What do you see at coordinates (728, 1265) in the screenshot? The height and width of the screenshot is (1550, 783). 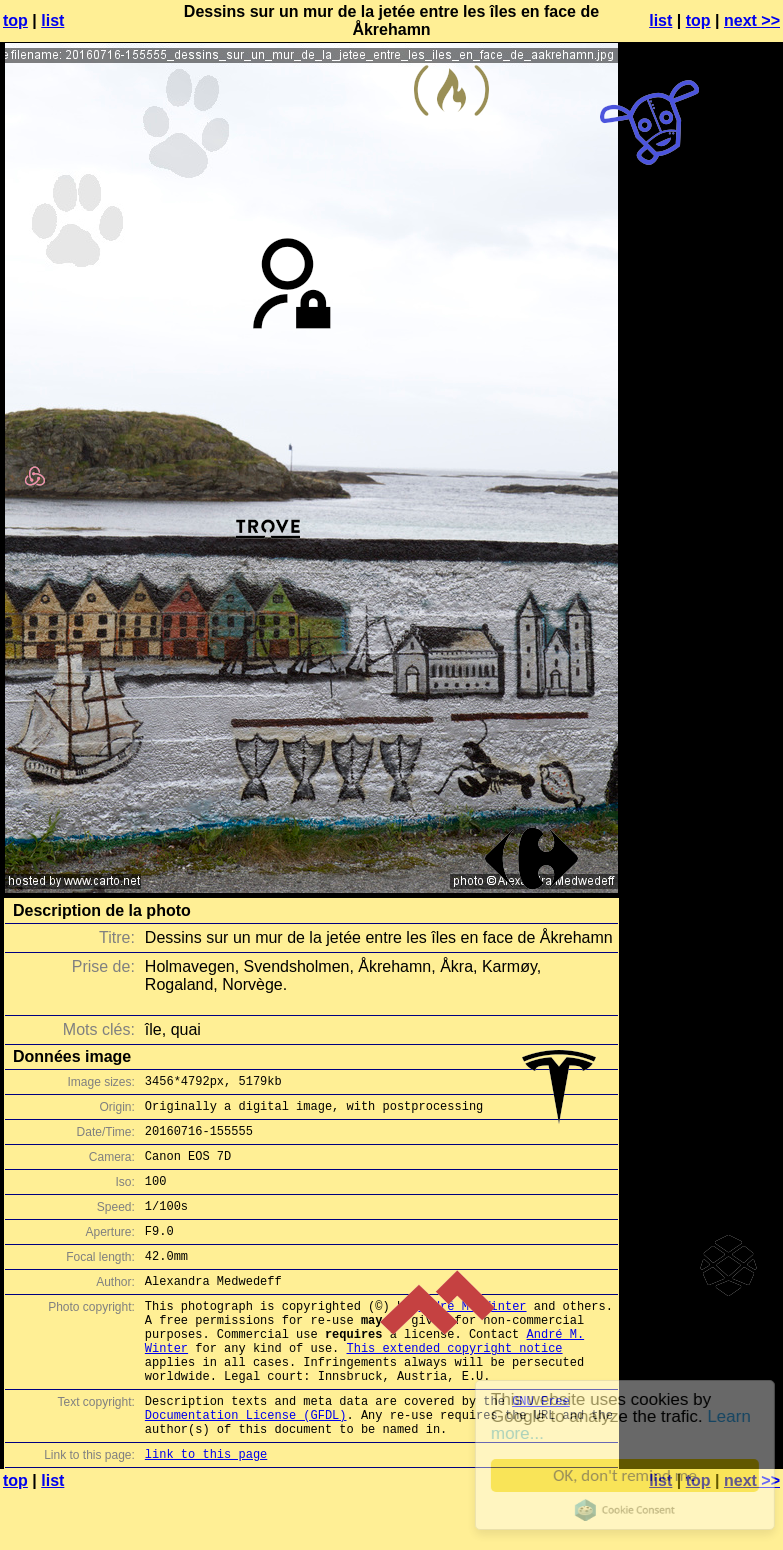 I see `RedwoodJS framework logo` at bounding box center [728, 1265].